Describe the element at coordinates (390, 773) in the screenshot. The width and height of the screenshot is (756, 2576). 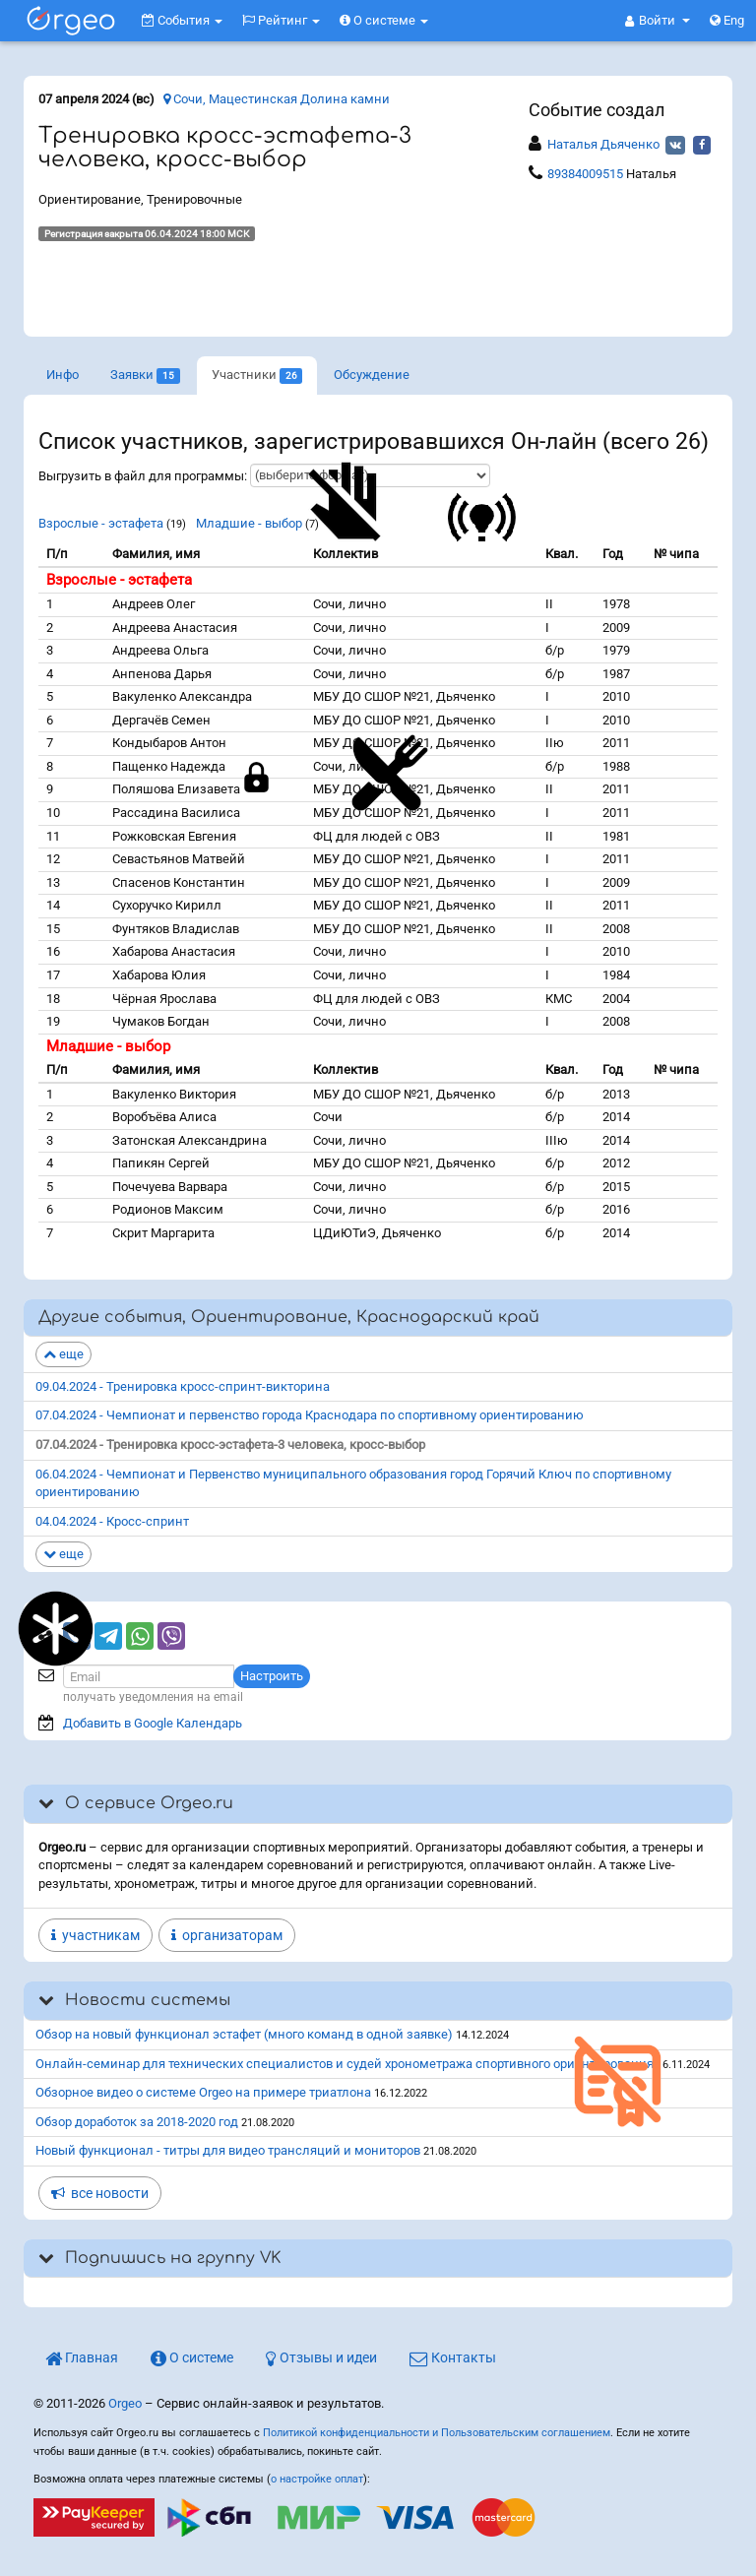
I see `find nearby restaurants` at that location.